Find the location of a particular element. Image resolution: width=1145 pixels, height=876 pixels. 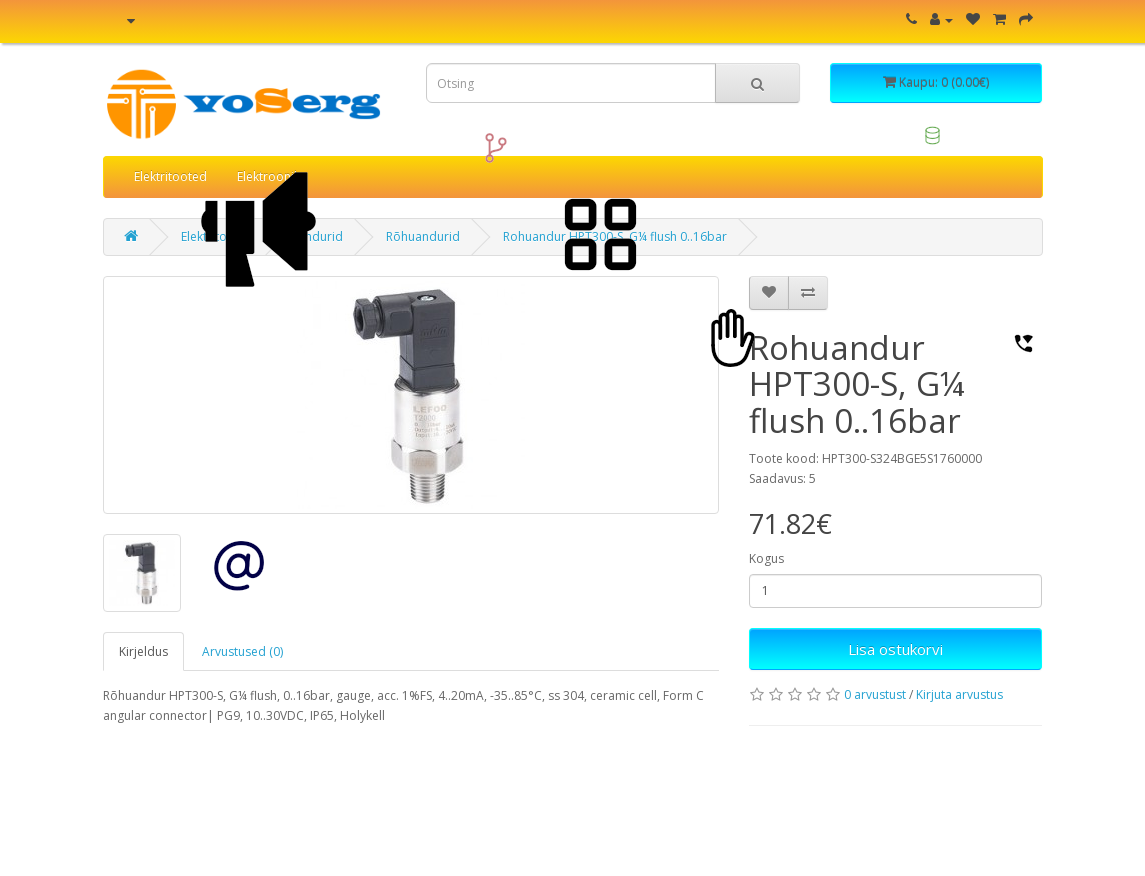

mention a user in a post or comment is located at coordinates (239, 566).